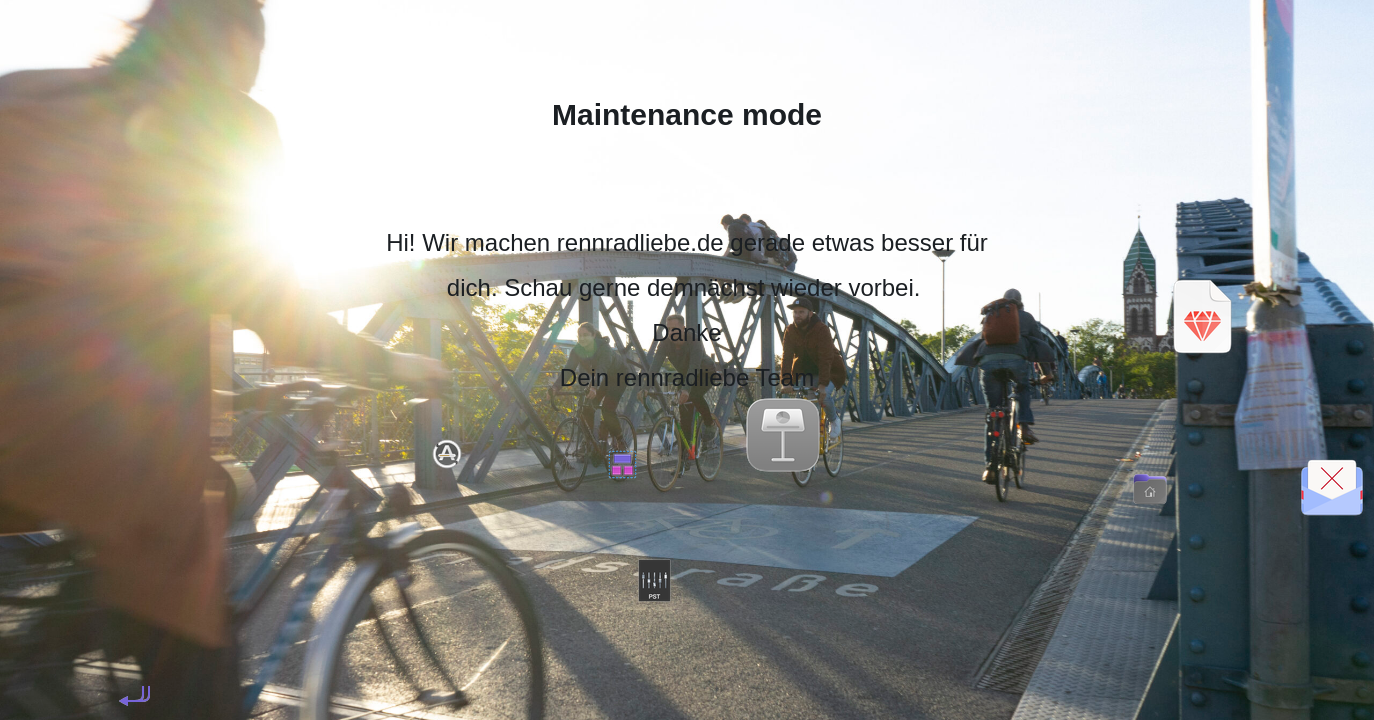  Describe the element at coordinates (622, 464) in the screenshot. I see `select all items in the current view` at that location.